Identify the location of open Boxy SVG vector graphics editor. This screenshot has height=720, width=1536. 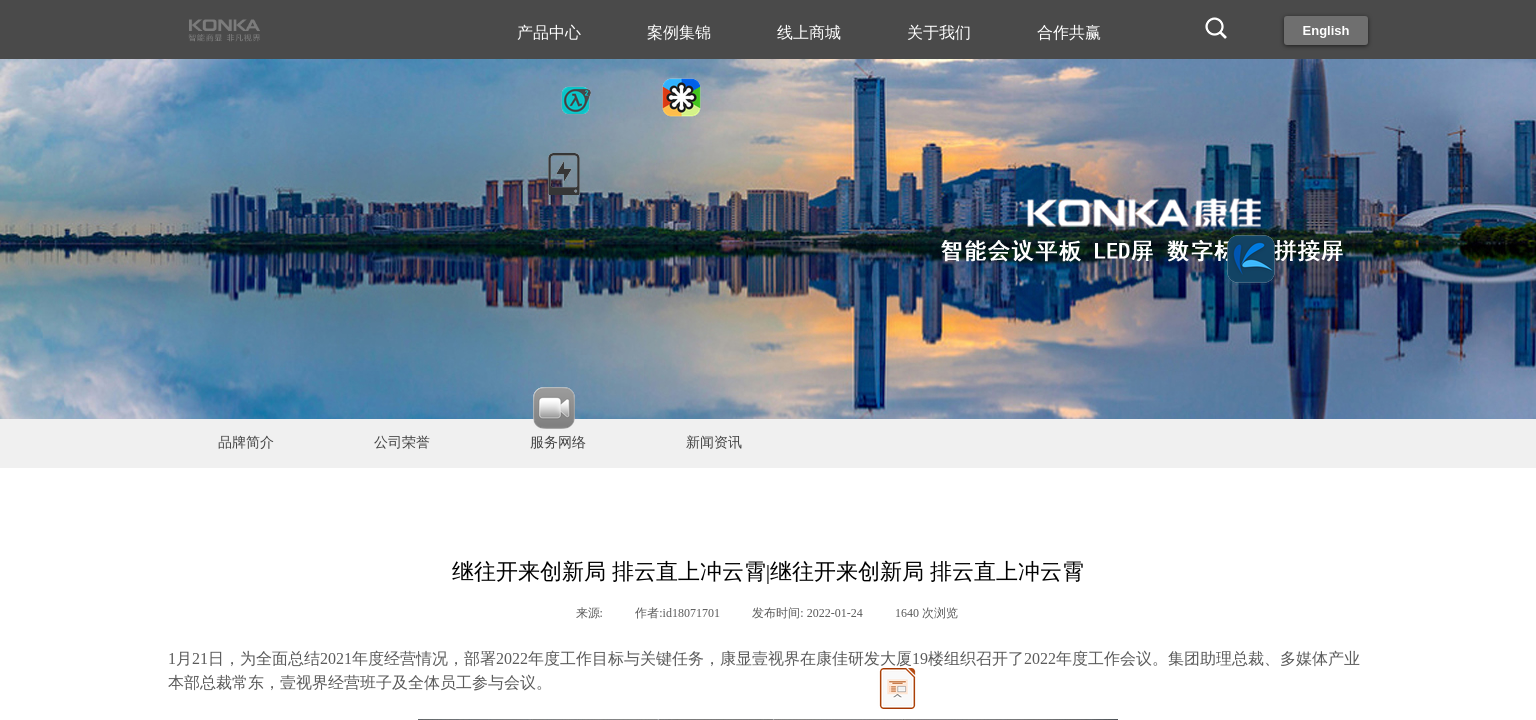
(681, 97).